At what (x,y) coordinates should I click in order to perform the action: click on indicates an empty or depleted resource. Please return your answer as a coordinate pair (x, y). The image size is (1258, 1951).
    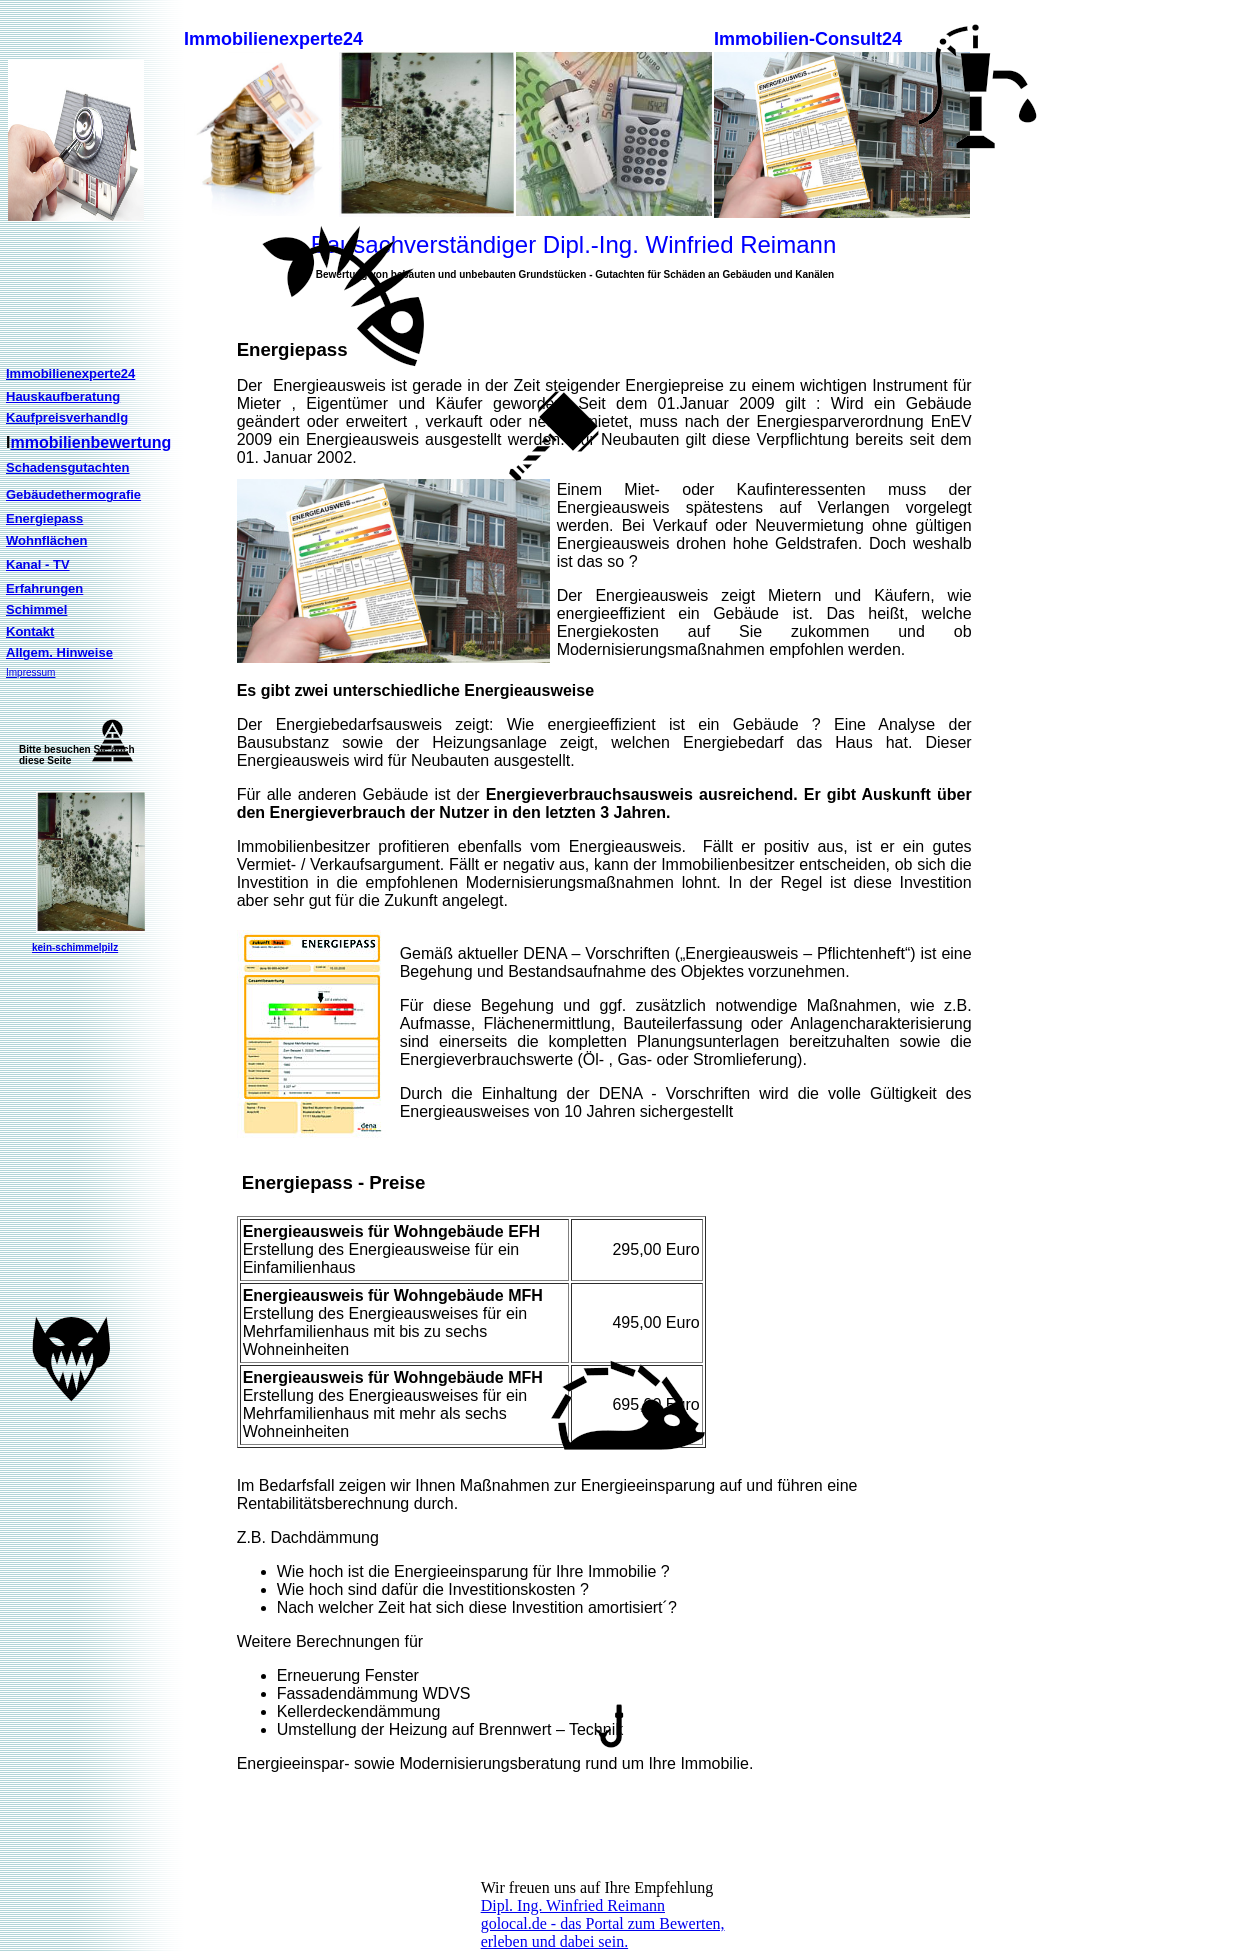
    Looking at the image, I should click on (343, 295).